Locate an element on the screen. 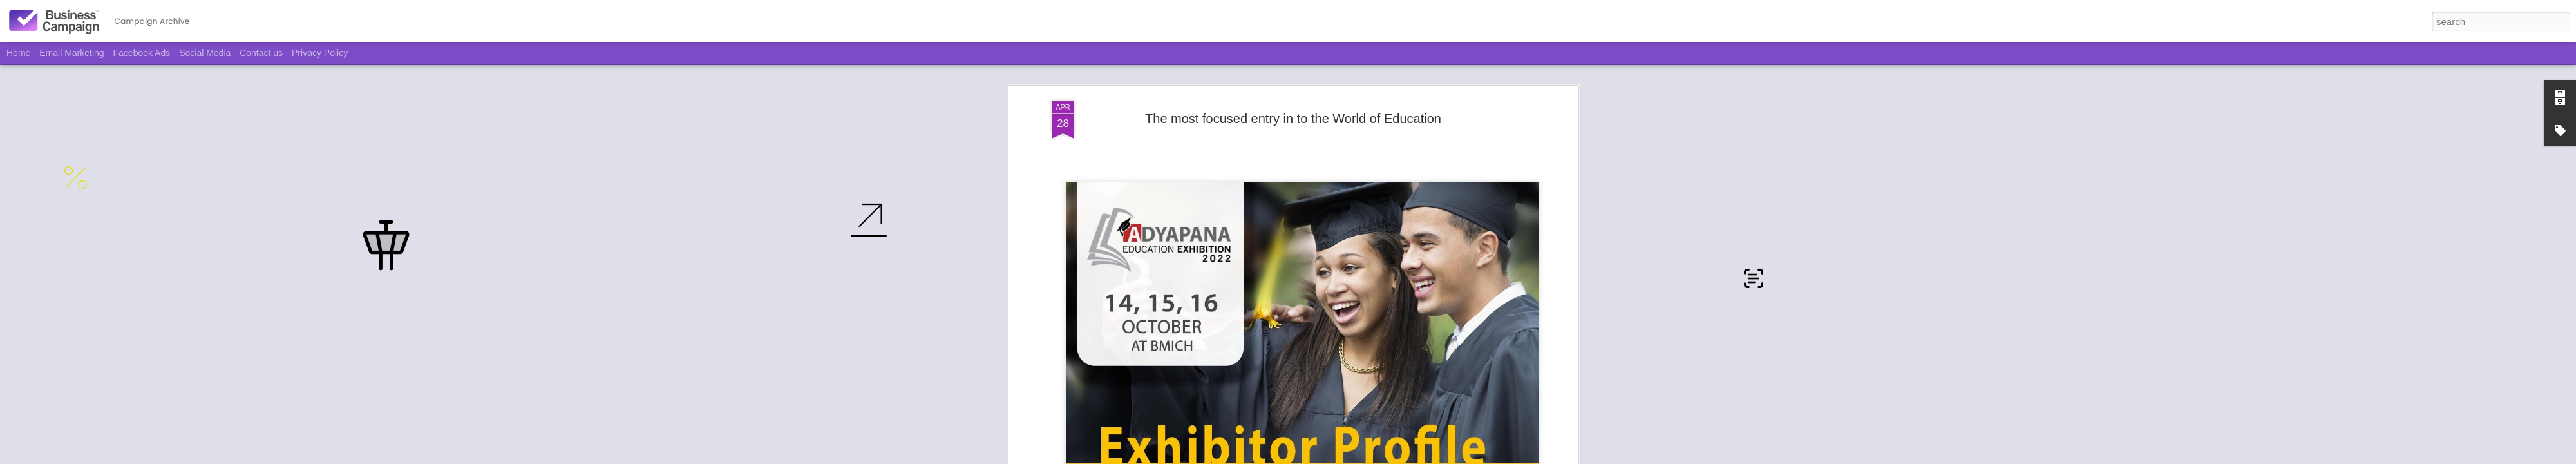 This screenshot has height=464, width=2576. open link in new tab or window is located at coordinates (869, 218).